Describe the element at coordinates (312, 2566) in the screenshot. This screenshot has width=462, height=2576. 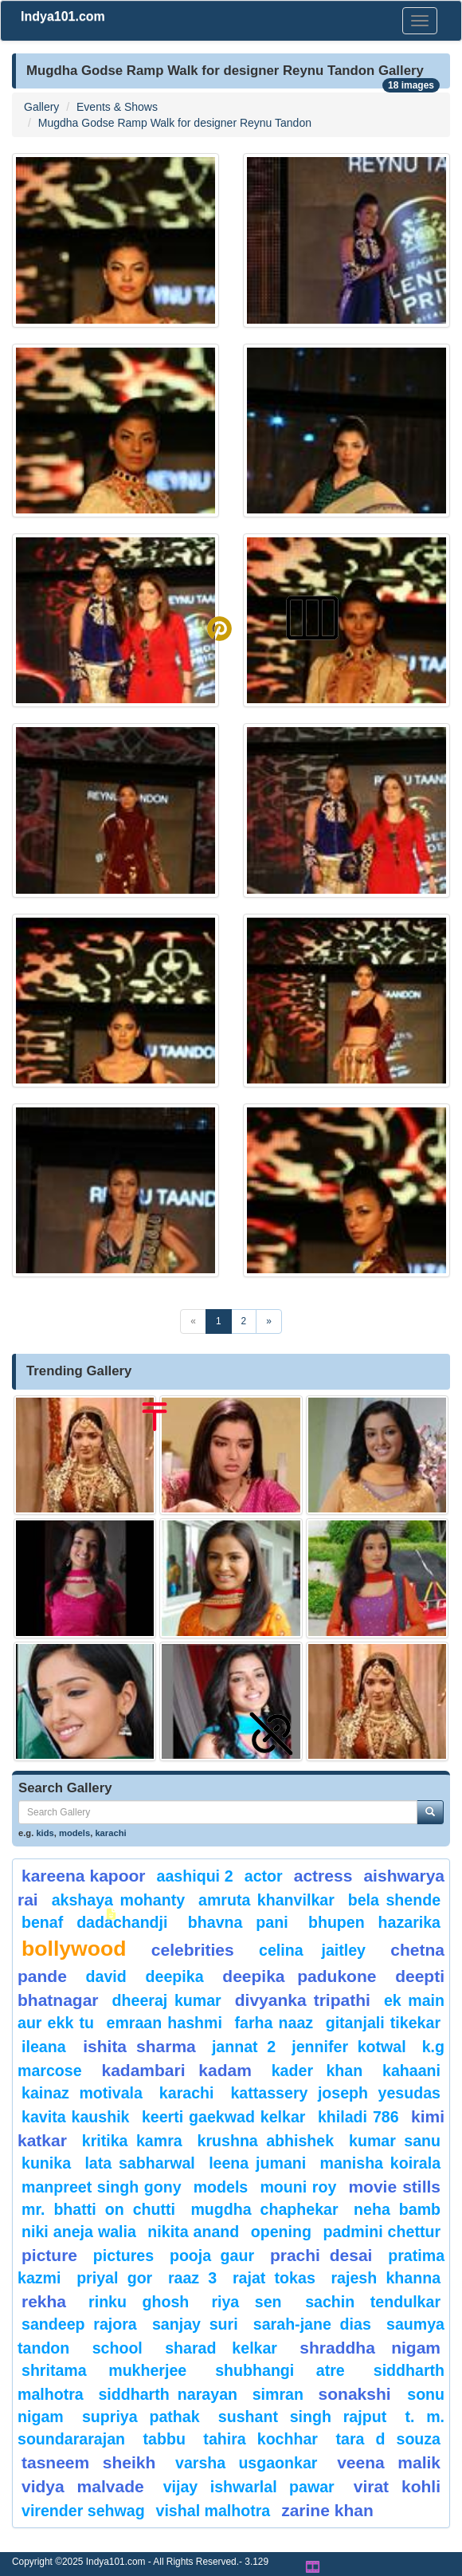
I see `browse video or movie content` at that location.